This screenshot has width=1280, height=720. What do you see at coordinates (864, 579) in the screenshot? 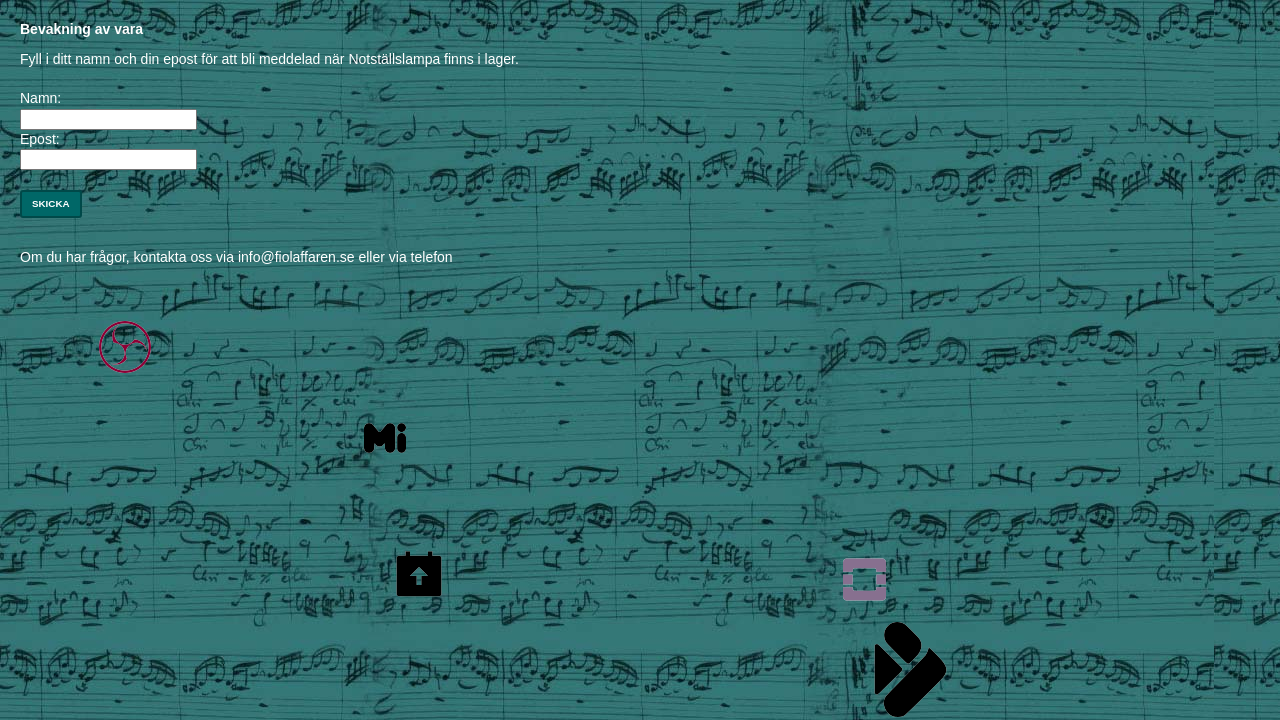
I see `openstack cloud platform logo` at bounding box center [864, 579].